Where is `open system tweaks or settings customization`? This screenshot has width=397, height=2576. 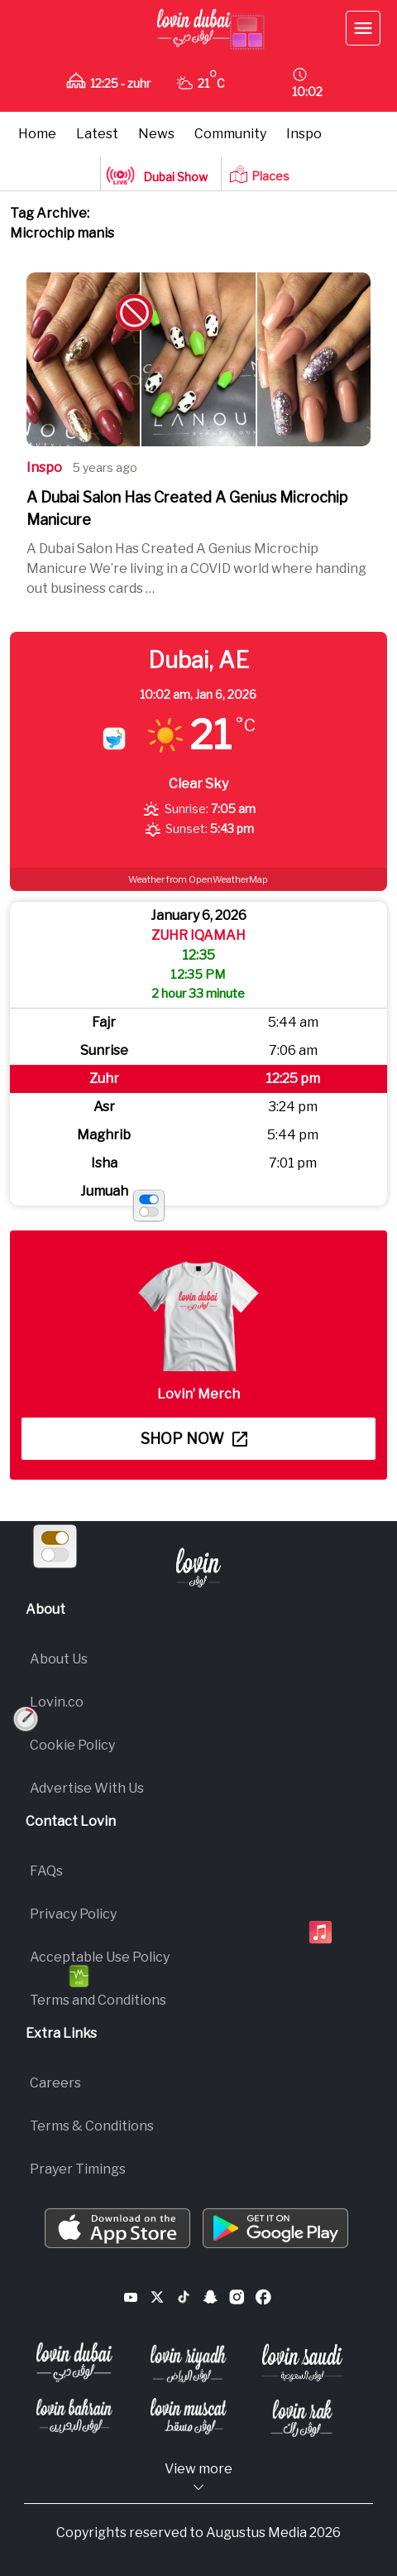 open system tweaks or settings customization is located at coordinates (149, 1206).